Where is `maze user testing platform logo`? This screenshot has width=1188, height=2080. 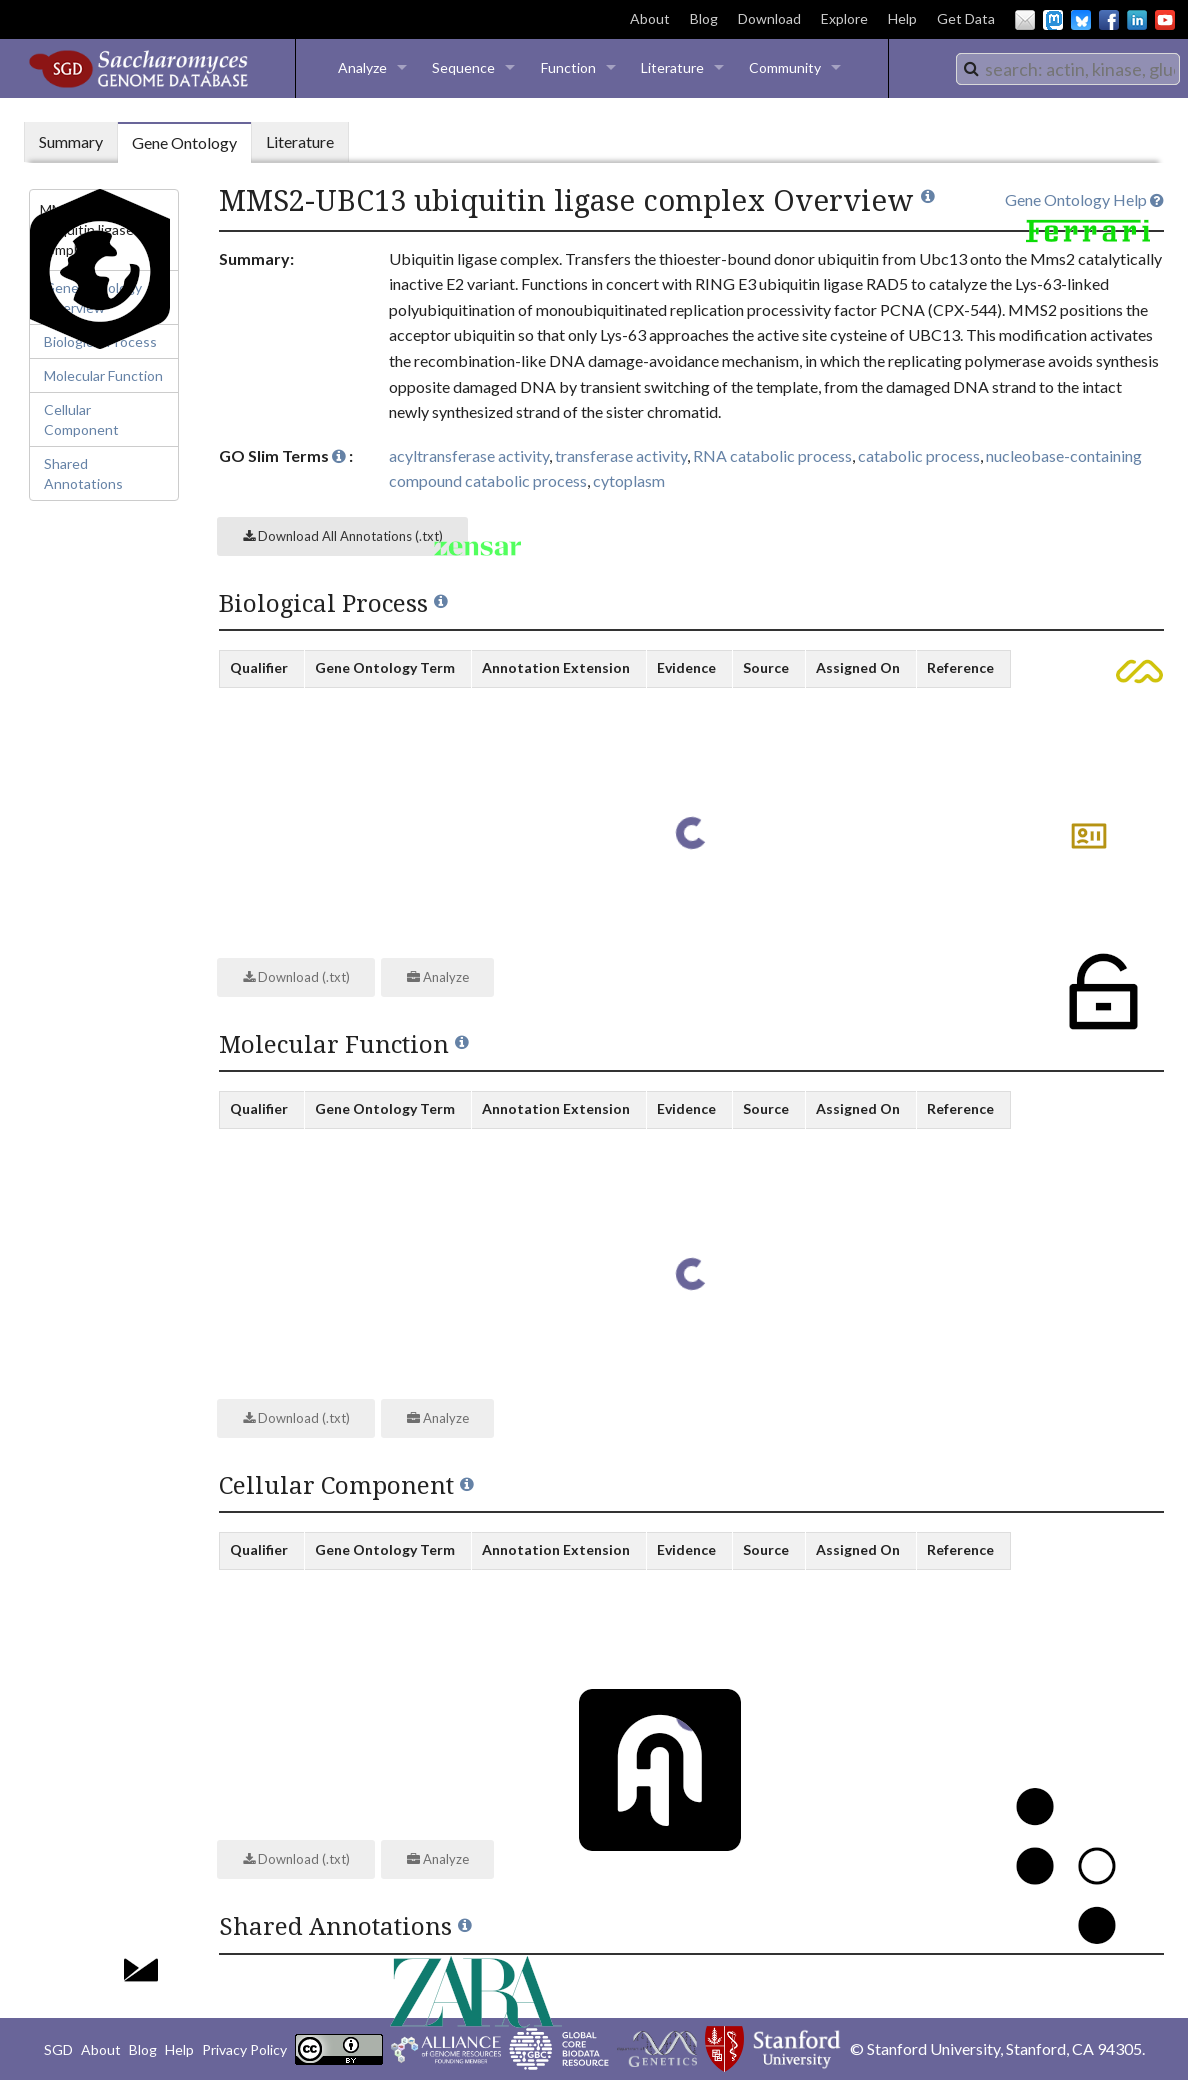 maze user testing platform logo is located at coordinates (1139, 671).